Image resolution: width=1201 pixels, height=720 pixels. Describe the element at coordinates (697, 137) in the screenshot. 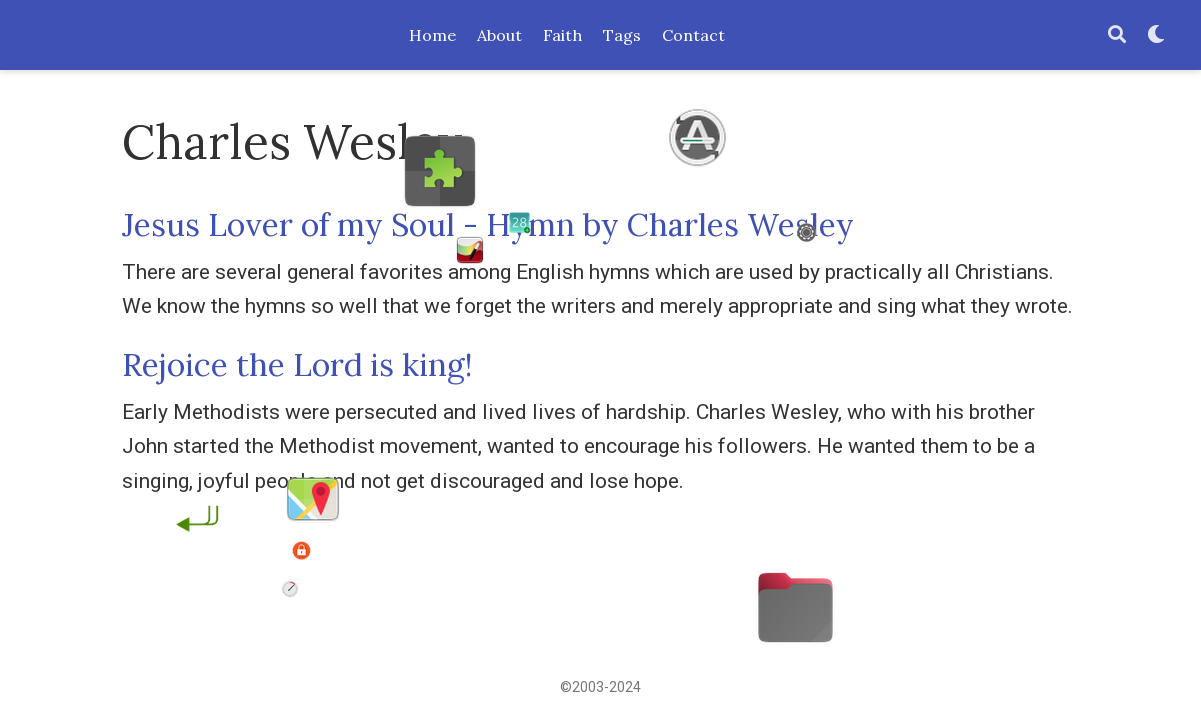

I see `open the software updater application` at that location.